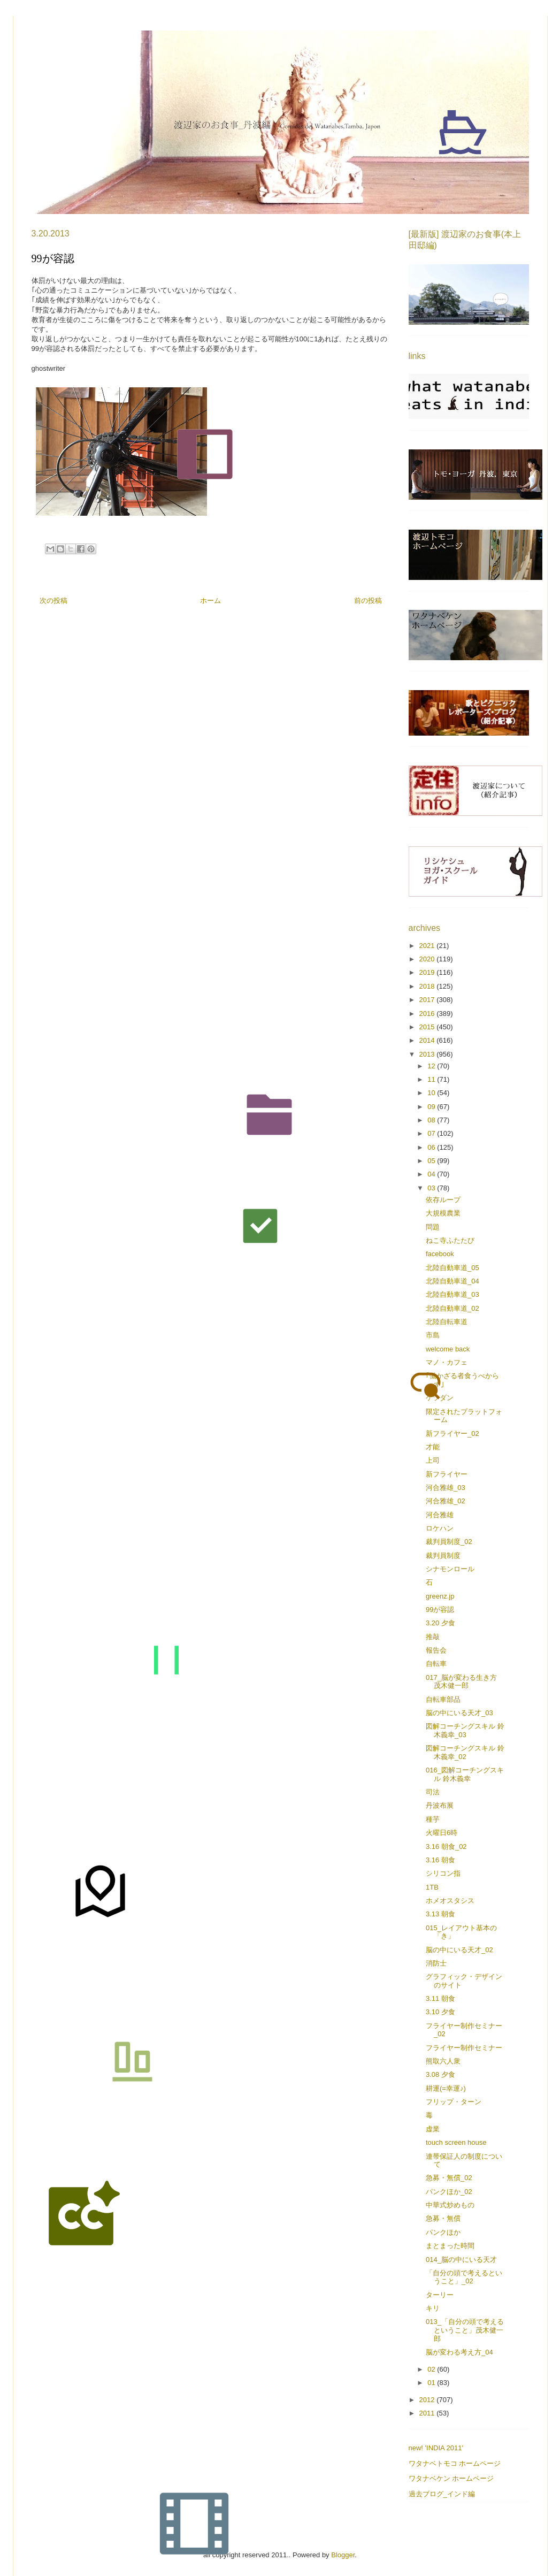  I want to click on enable AI-generated closed captions, so click(81, 2216).